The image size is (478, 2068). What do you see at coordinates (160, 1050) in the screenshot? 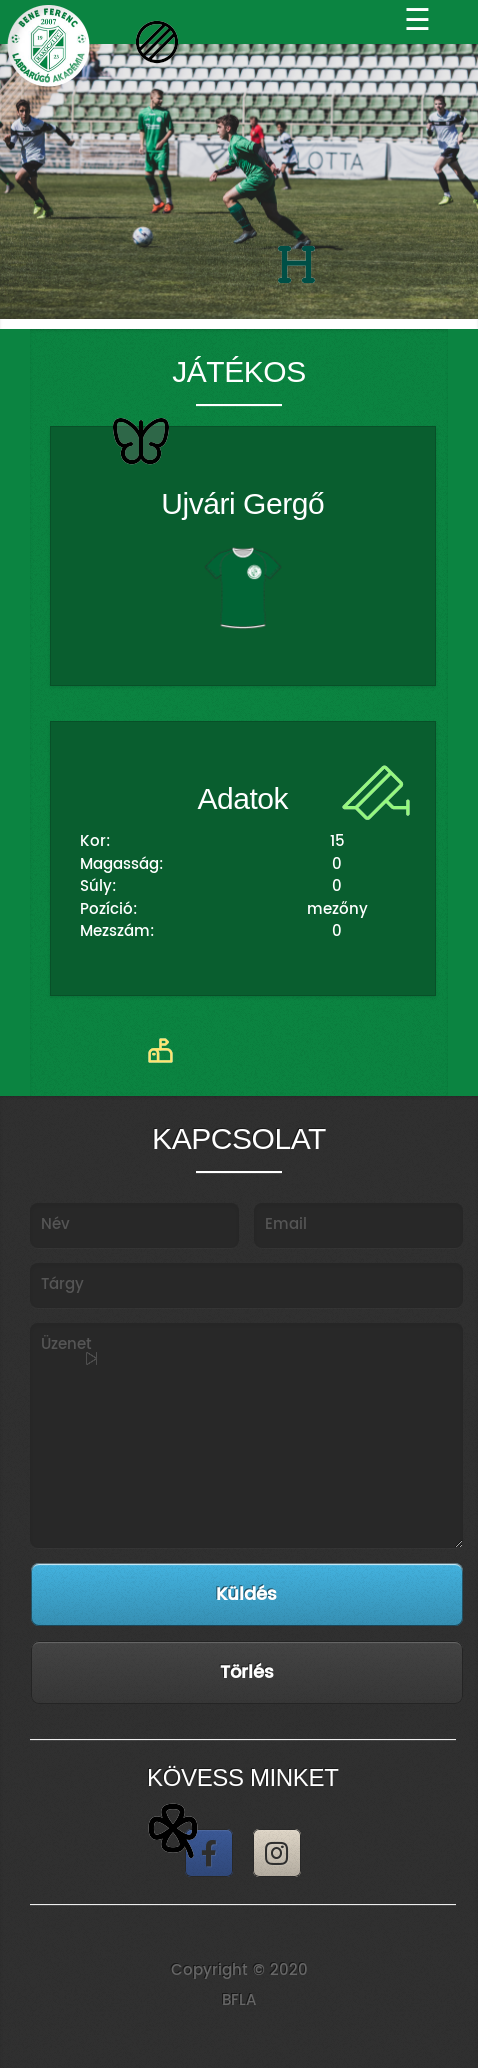
I see `access your mailbox or inbox` at bounding box center [160, 1050].